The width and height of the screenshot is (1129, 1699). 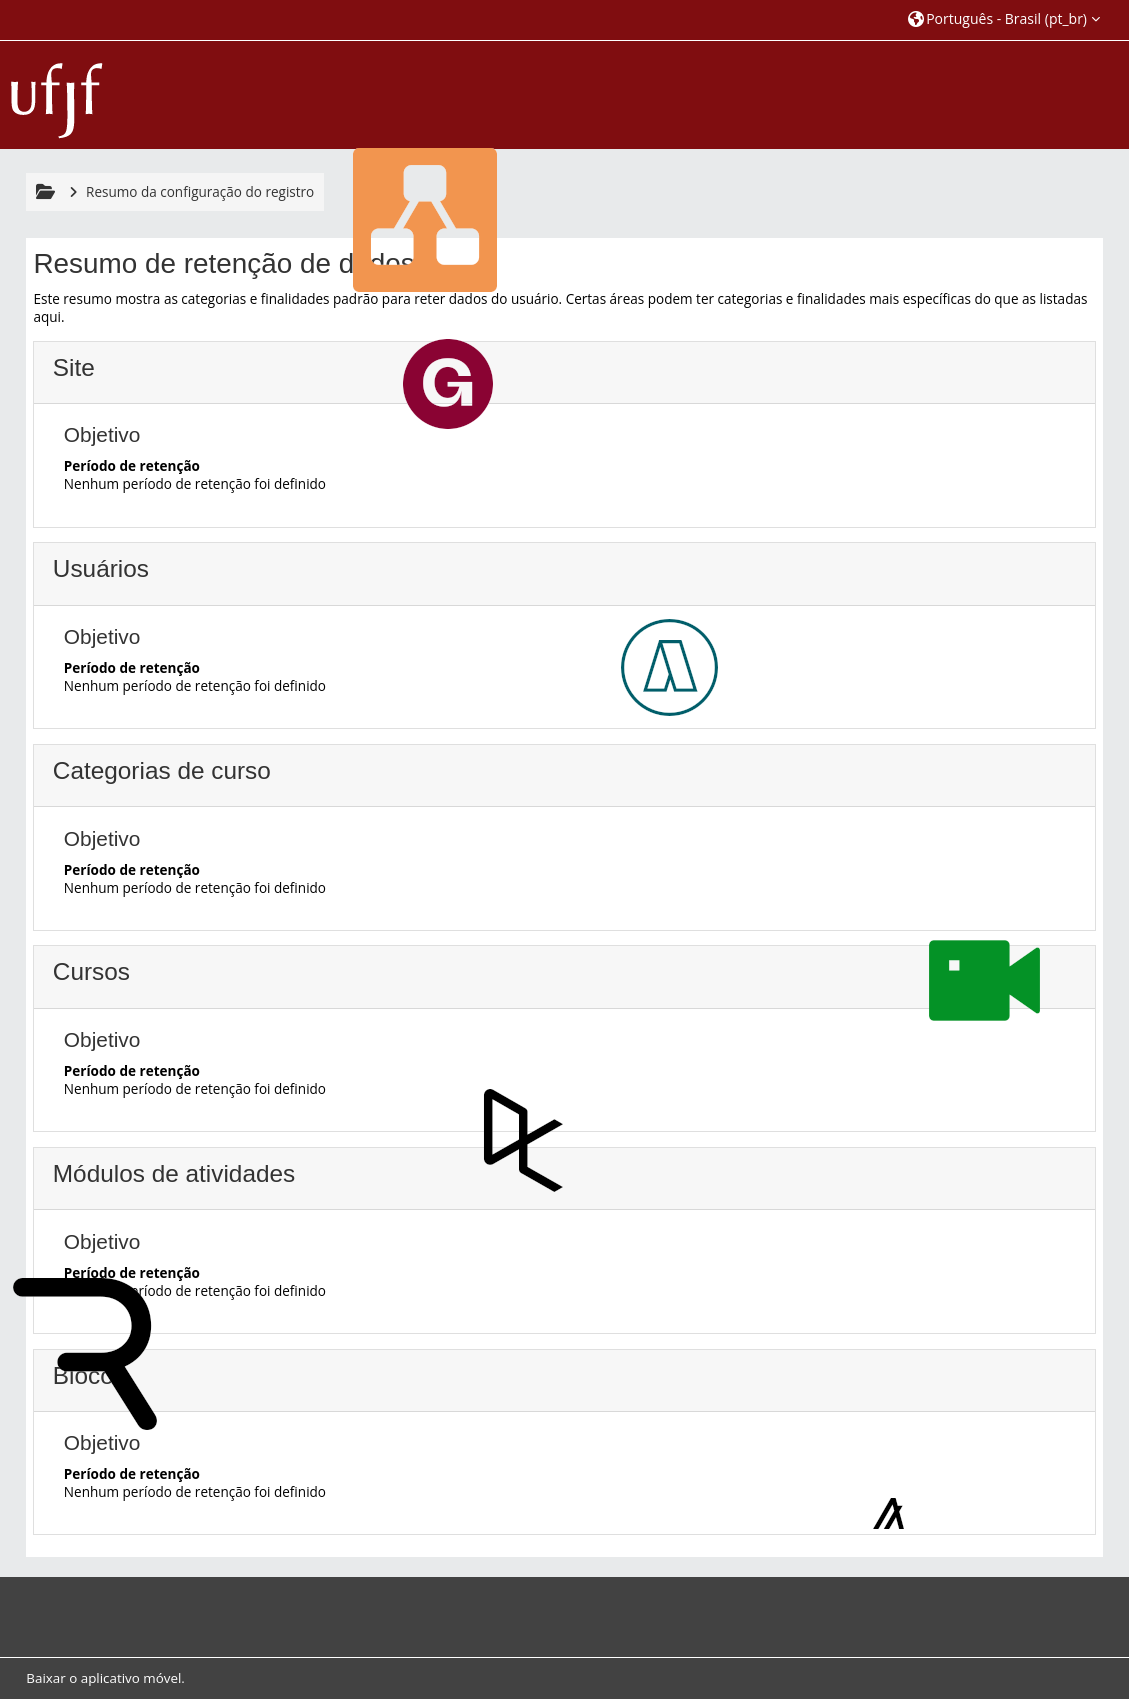 What do you see at coordinates (888, 1513) in the screenshot?
I see `algorand cryptocurrency or blockchain platform logo` at bounding box center [888, 1513].